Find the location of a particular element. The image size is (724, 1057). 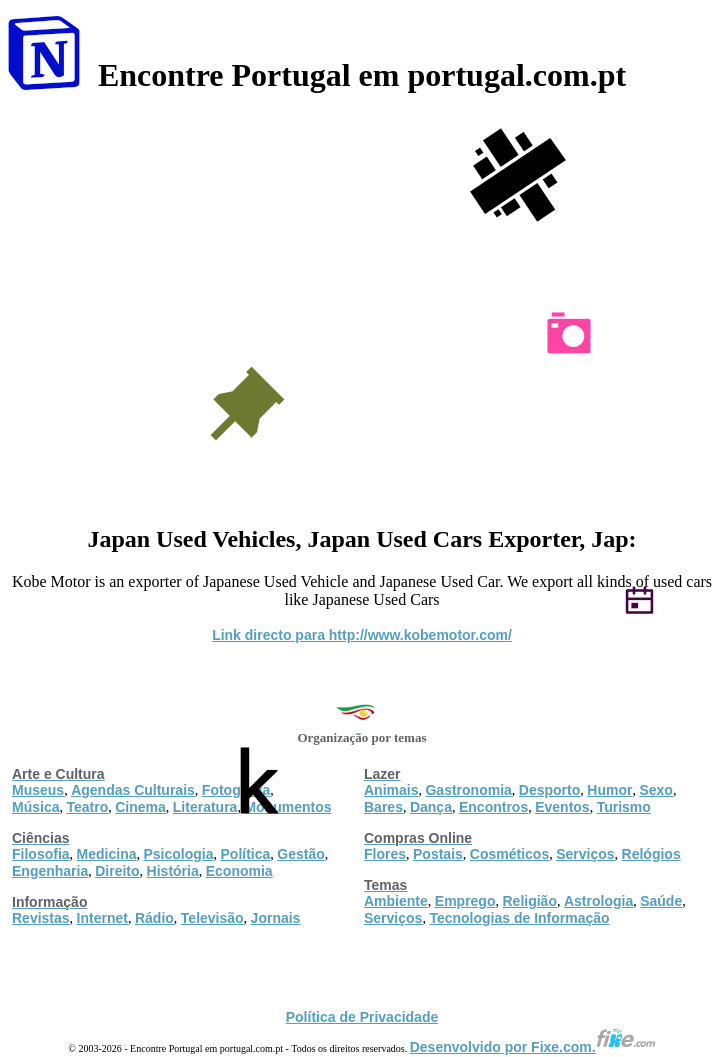

link to kaggle profile or account is located at coordinates (259, 780).